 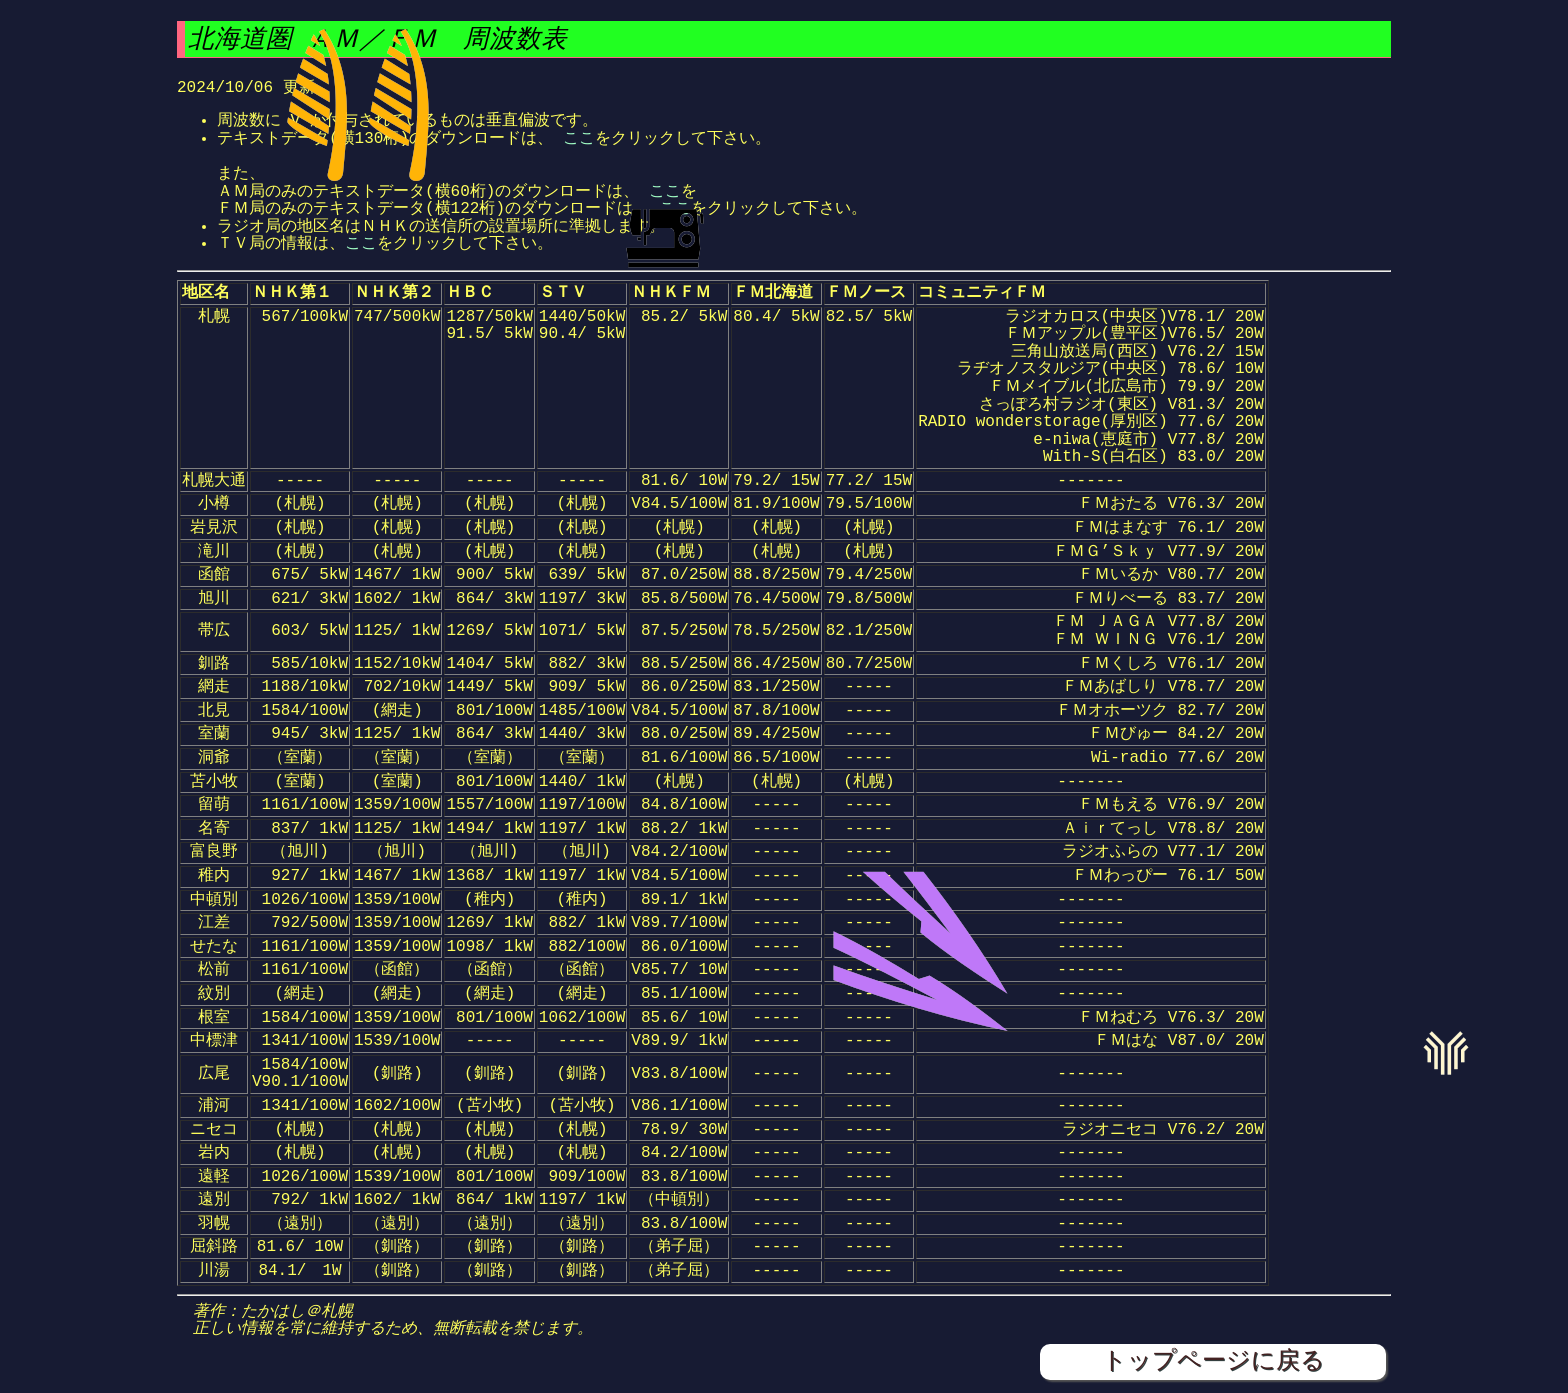 What do you see at coordinates (921, 959) in the screenshot?
I see `perform a precision attack or critical strike` at bounding box center [921, 959].